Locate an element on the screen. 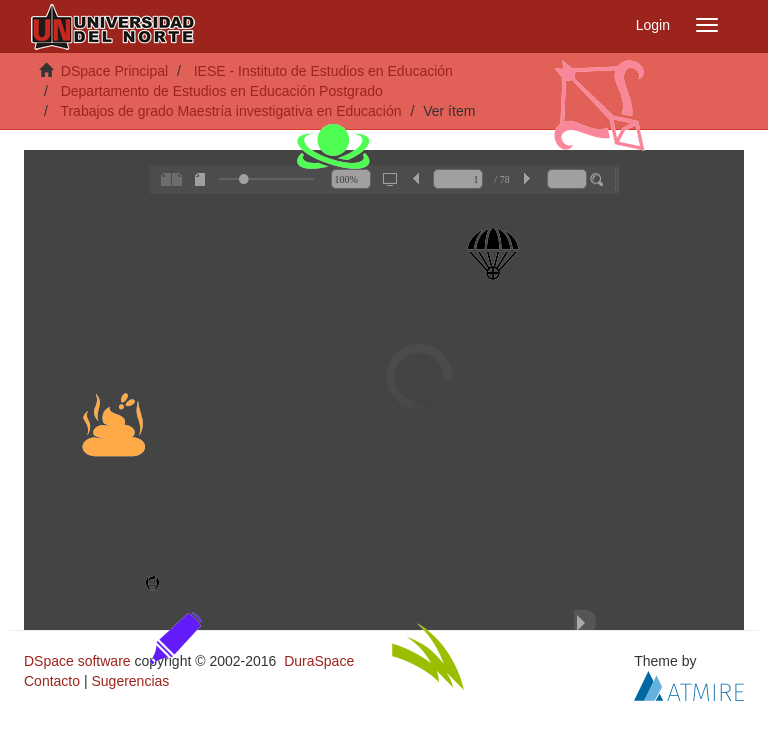 The width and height of the screenshot is (768, 751). represents a planet or celestial body in a space game is located at coordinates (333, 148).